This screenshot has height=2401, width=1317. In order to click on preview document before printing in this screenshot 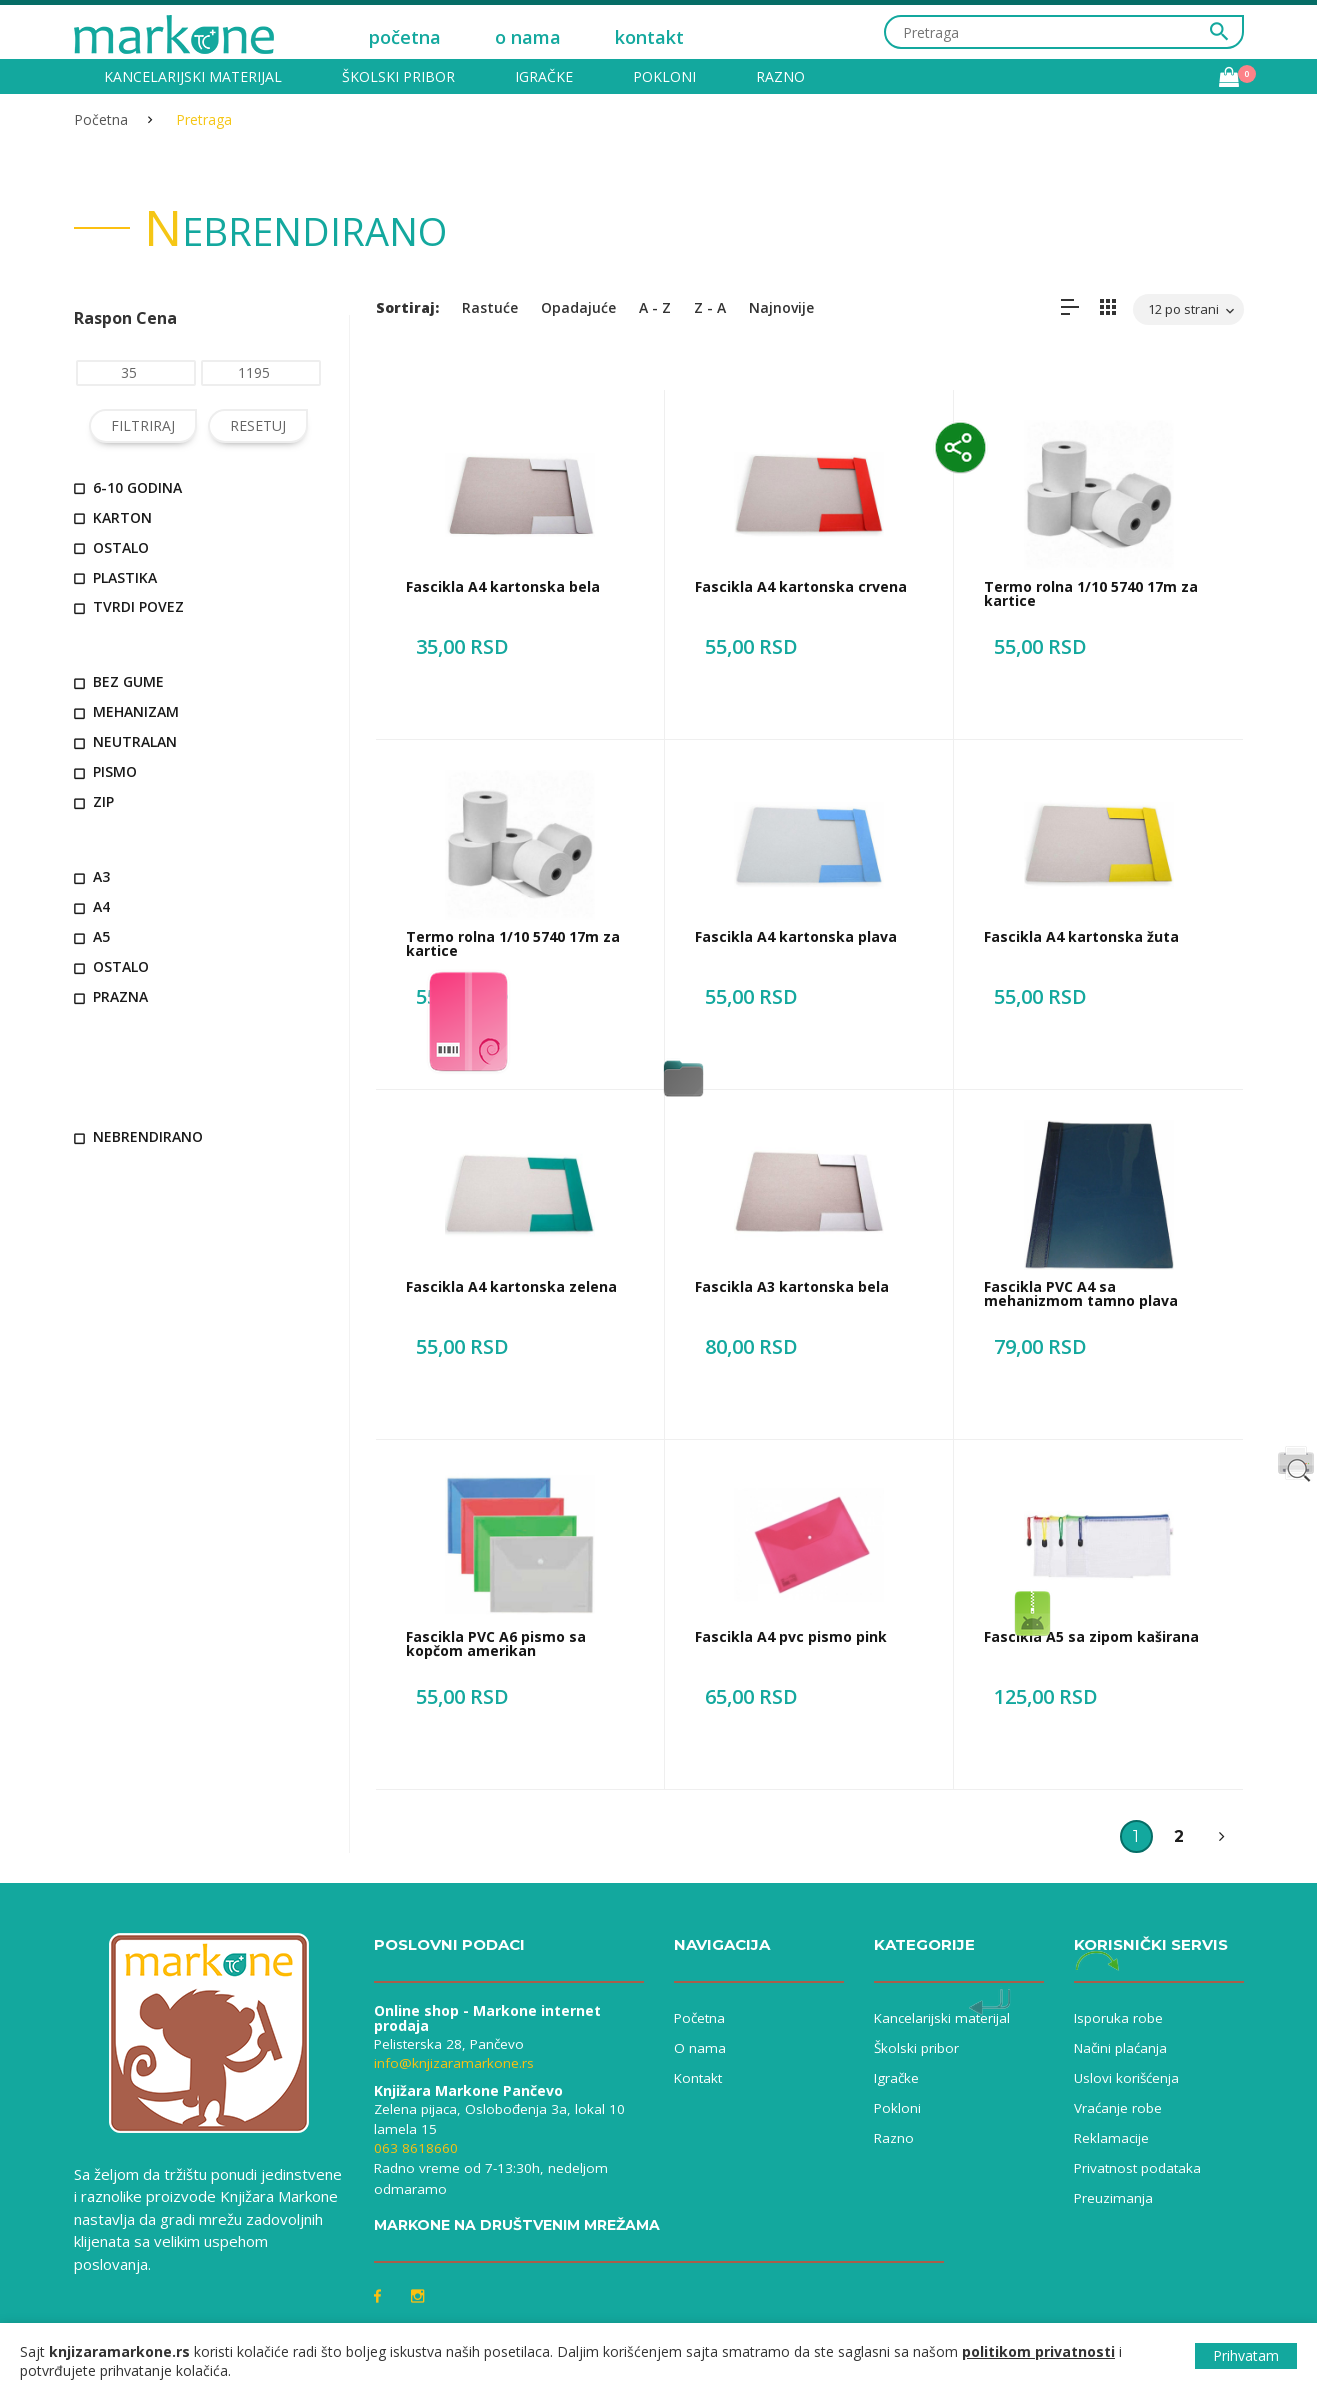, I will do `click(1296, 1463)`.